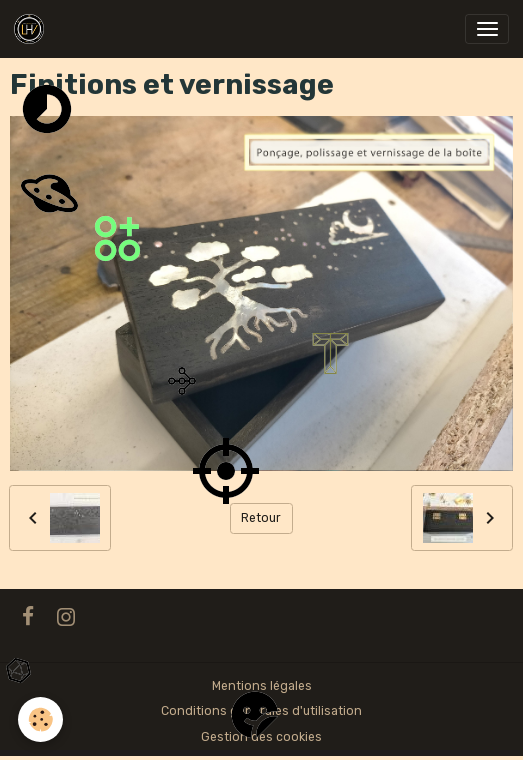 This screenshot has height=760, width=523. I want to click on center or focus on current location, so click(226, 471).